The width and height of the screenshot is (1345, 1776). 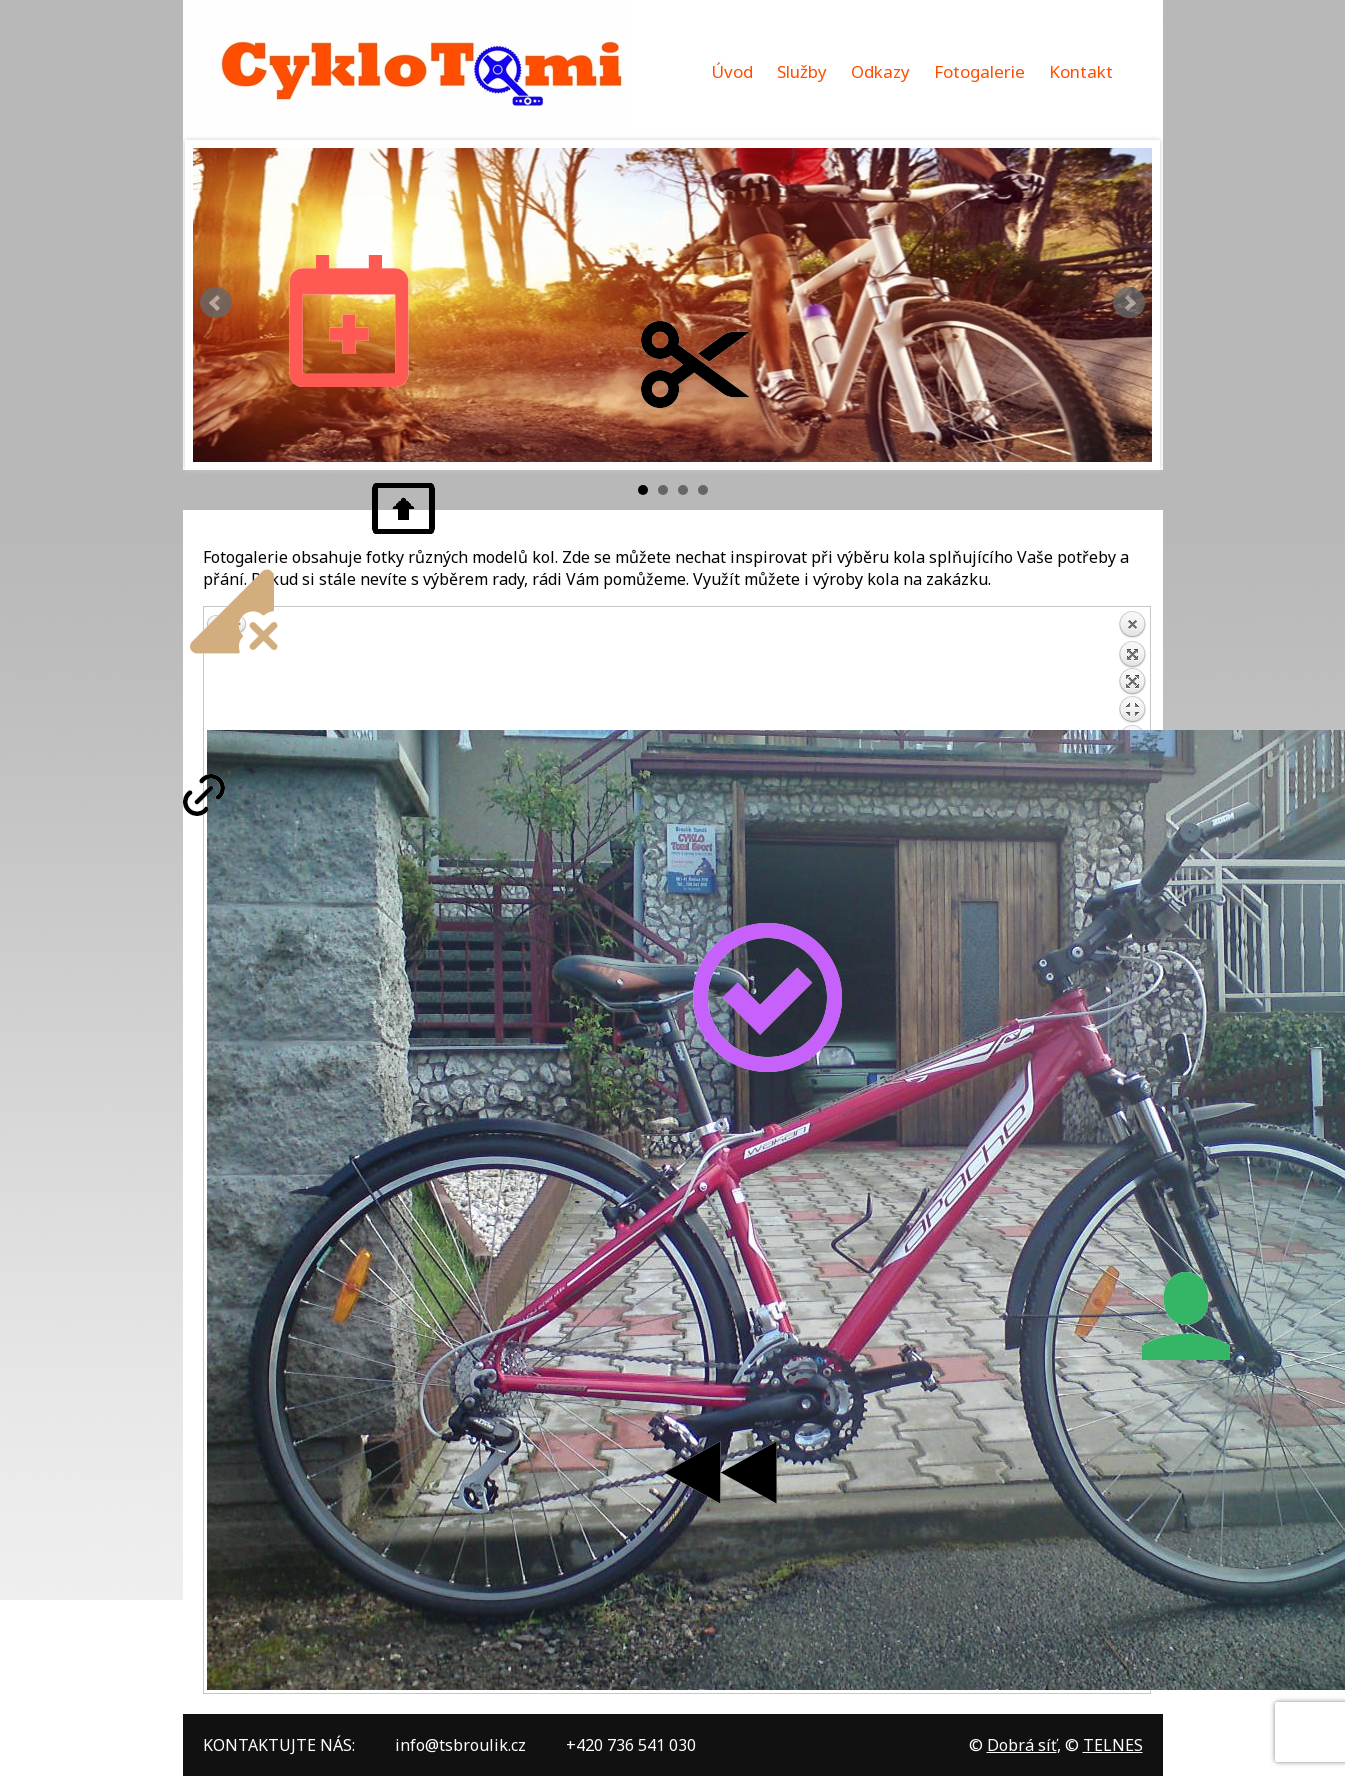 I want to click on present to all participants, so click(x=403, y=508).